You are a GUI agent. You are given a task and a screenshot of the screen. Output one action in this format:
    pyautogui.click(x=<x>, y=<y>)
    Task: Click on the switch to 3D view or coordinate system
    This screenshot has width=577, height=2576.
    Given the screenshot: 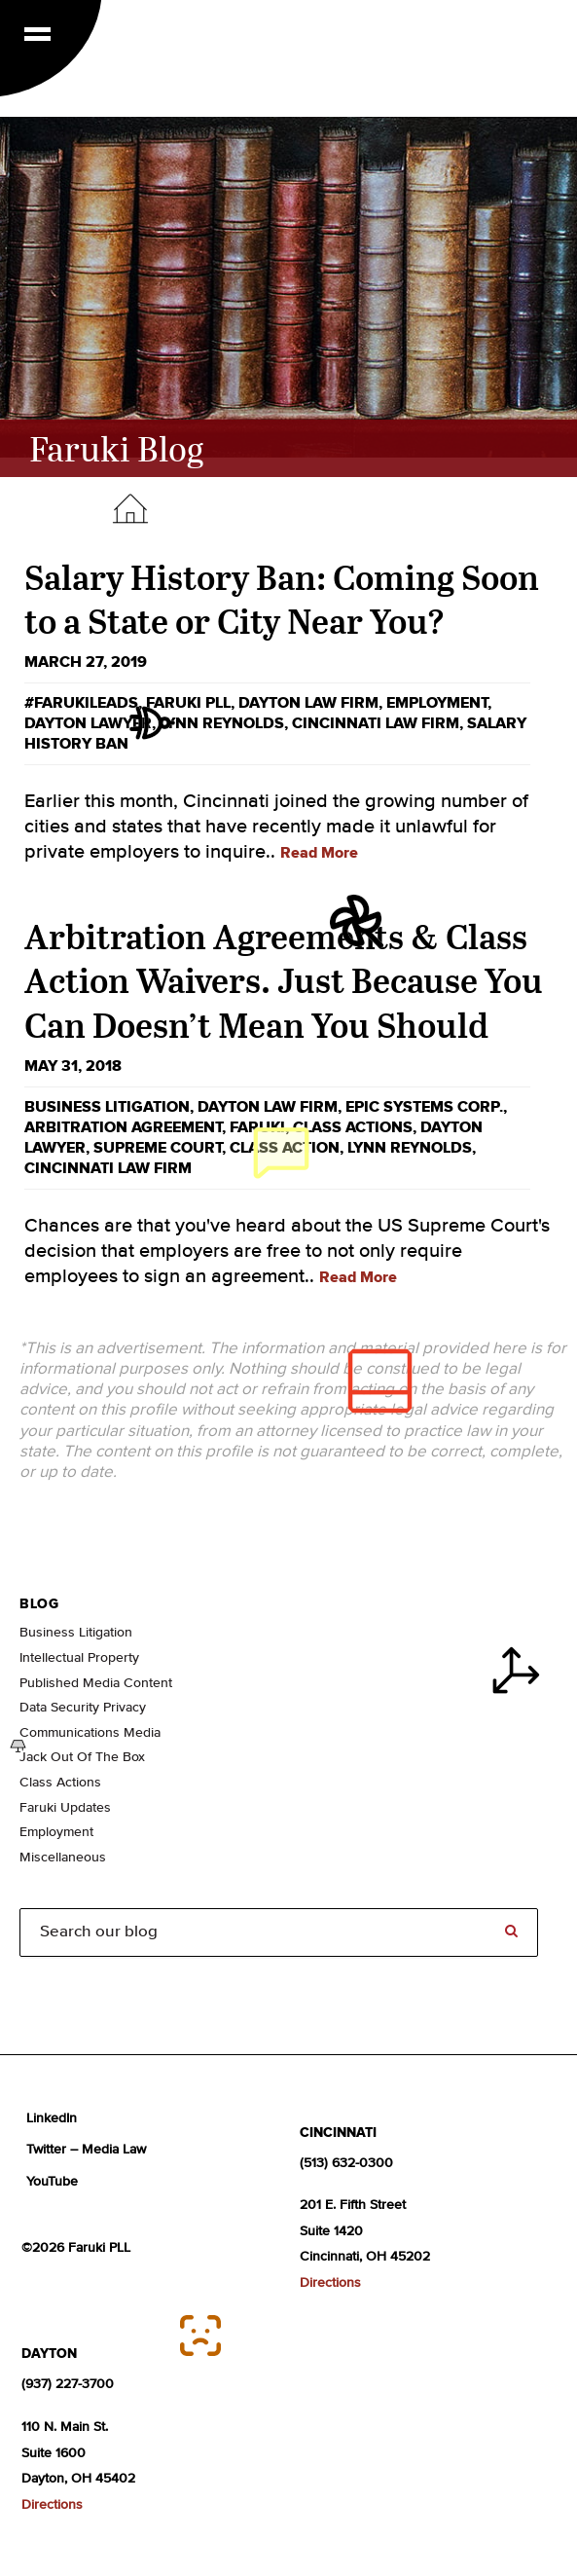 What is the action you would take?
    pyautogui.click(x=513, y=1673)
    